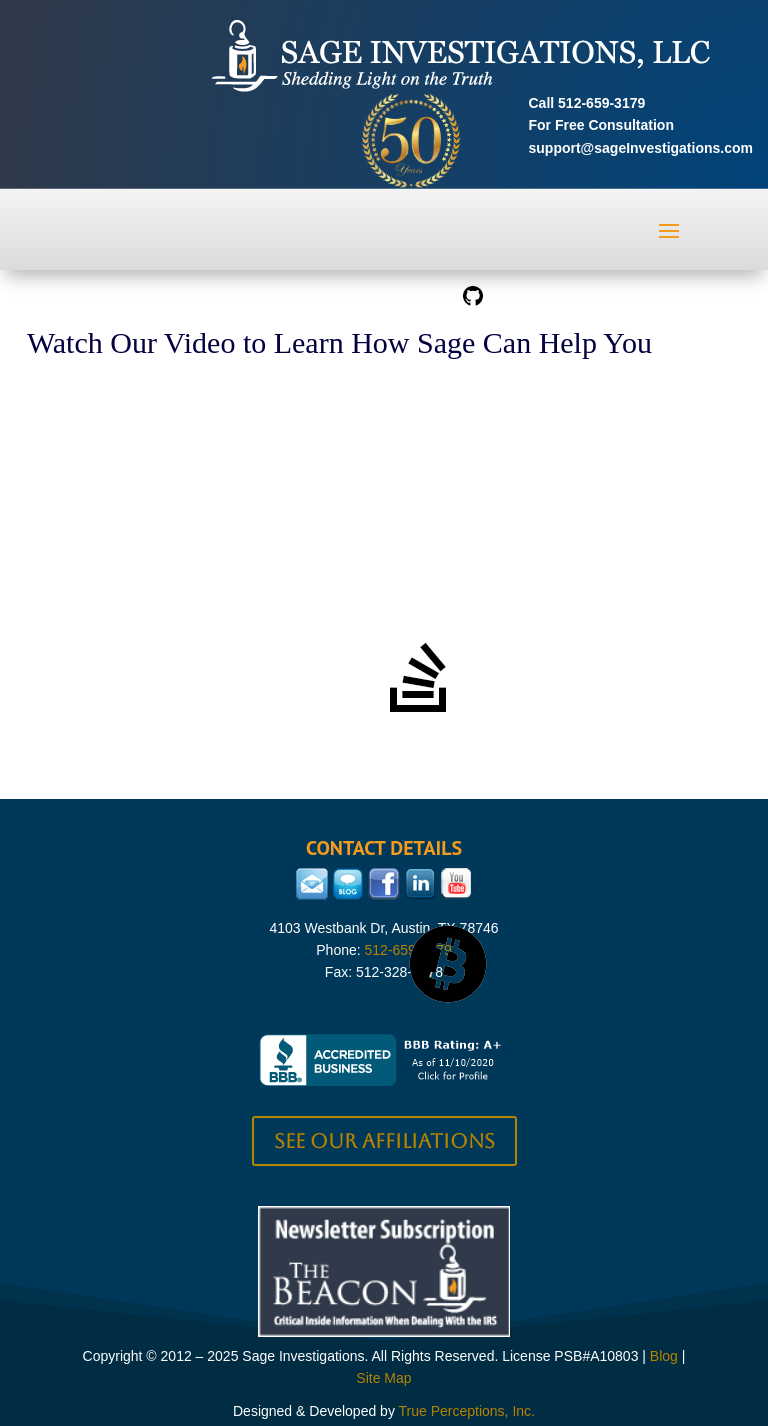  I want to click on link to GitHub repository, so click(473, 296).